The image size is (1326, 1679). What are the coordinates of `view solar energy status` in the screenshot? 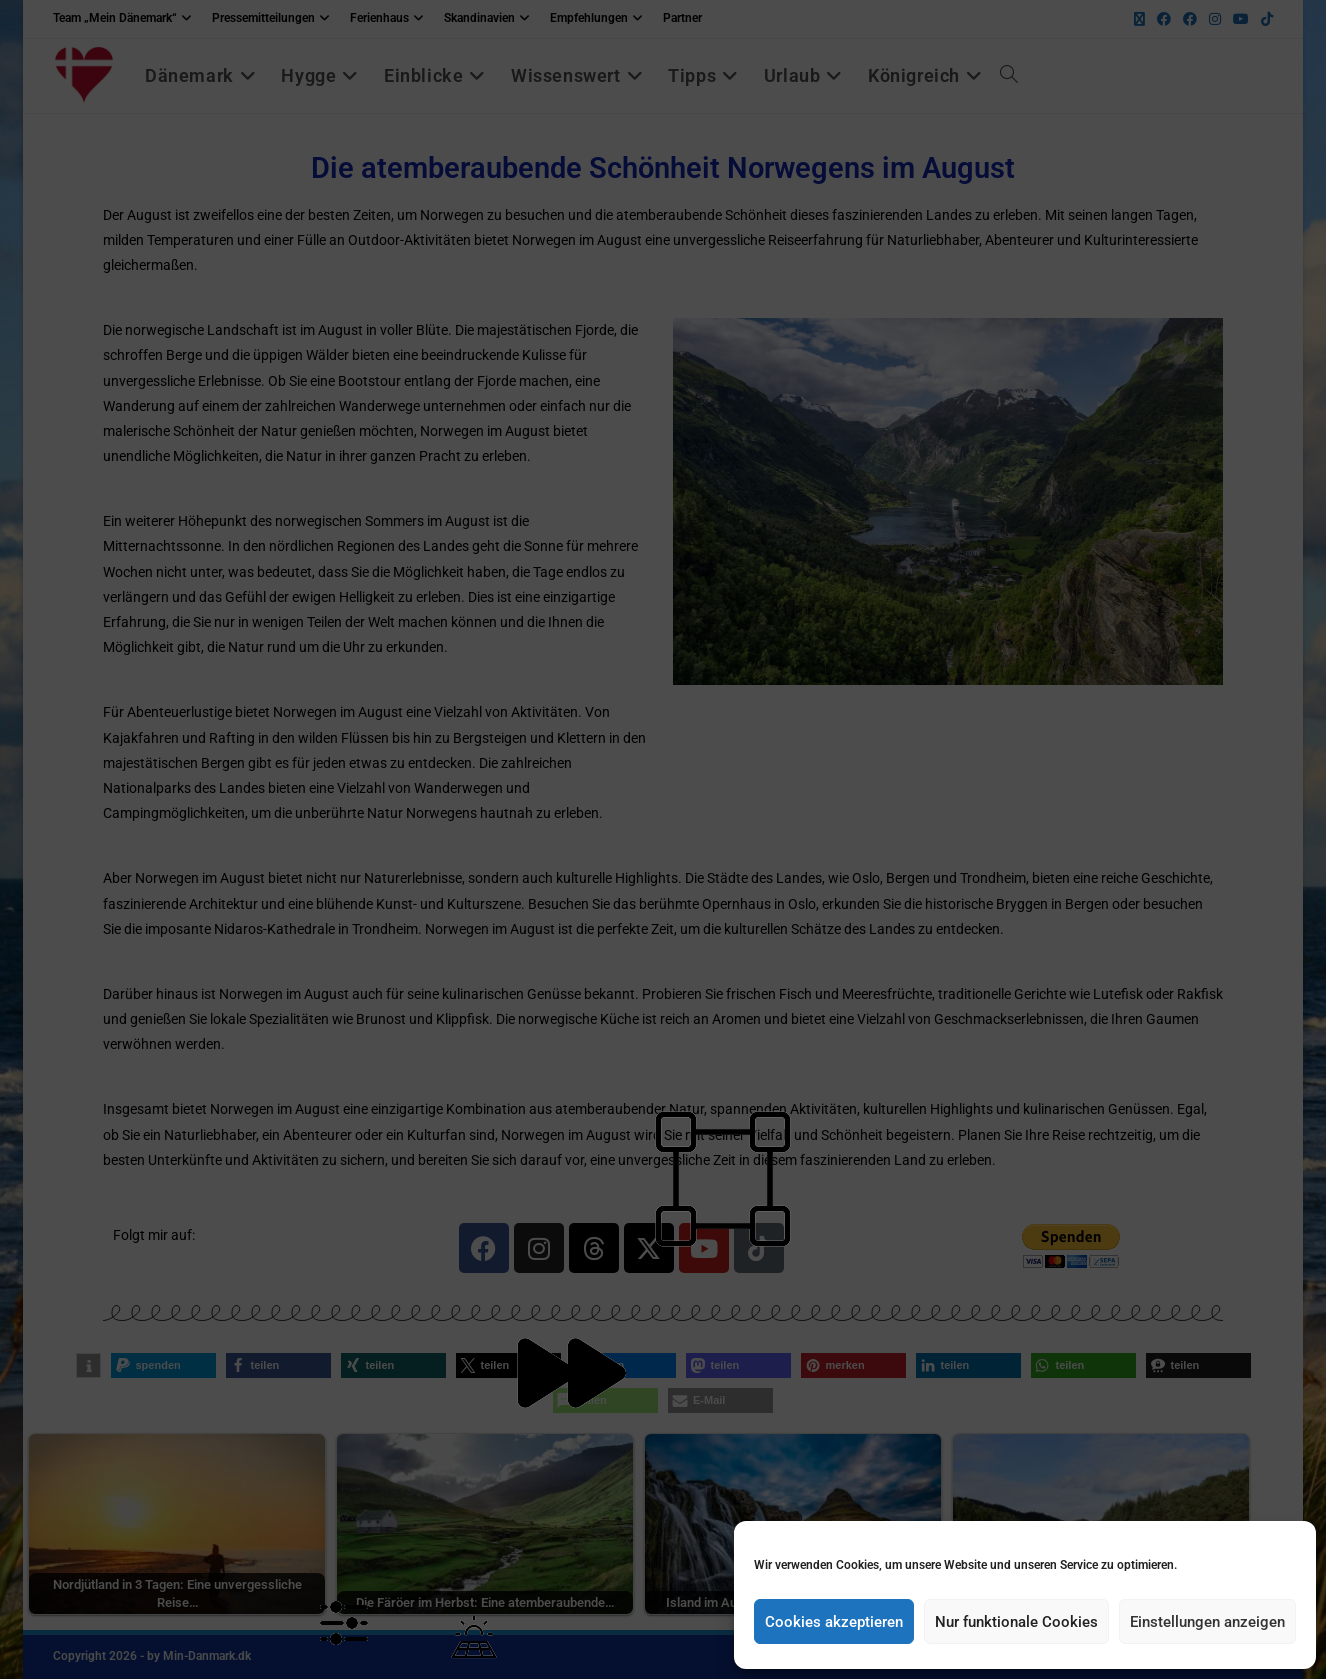 It's located at (474, 1639).